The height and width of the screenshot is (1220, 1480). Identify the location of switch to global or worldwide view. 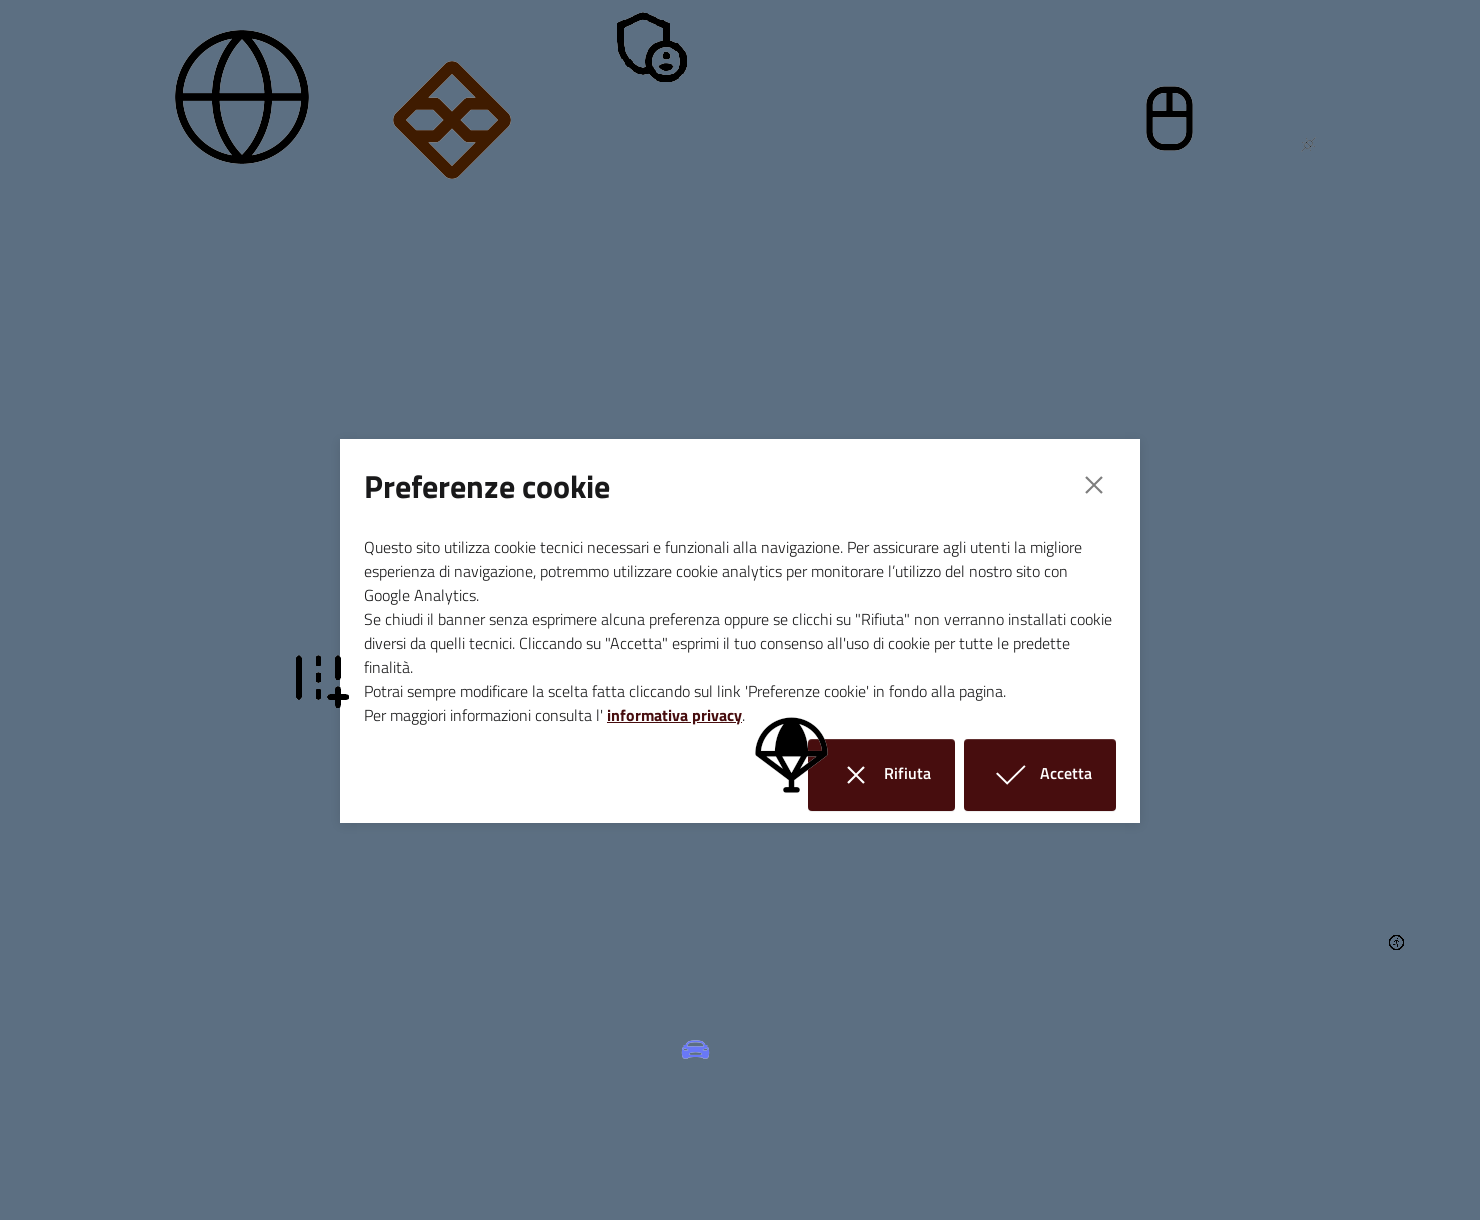
(242, 97).